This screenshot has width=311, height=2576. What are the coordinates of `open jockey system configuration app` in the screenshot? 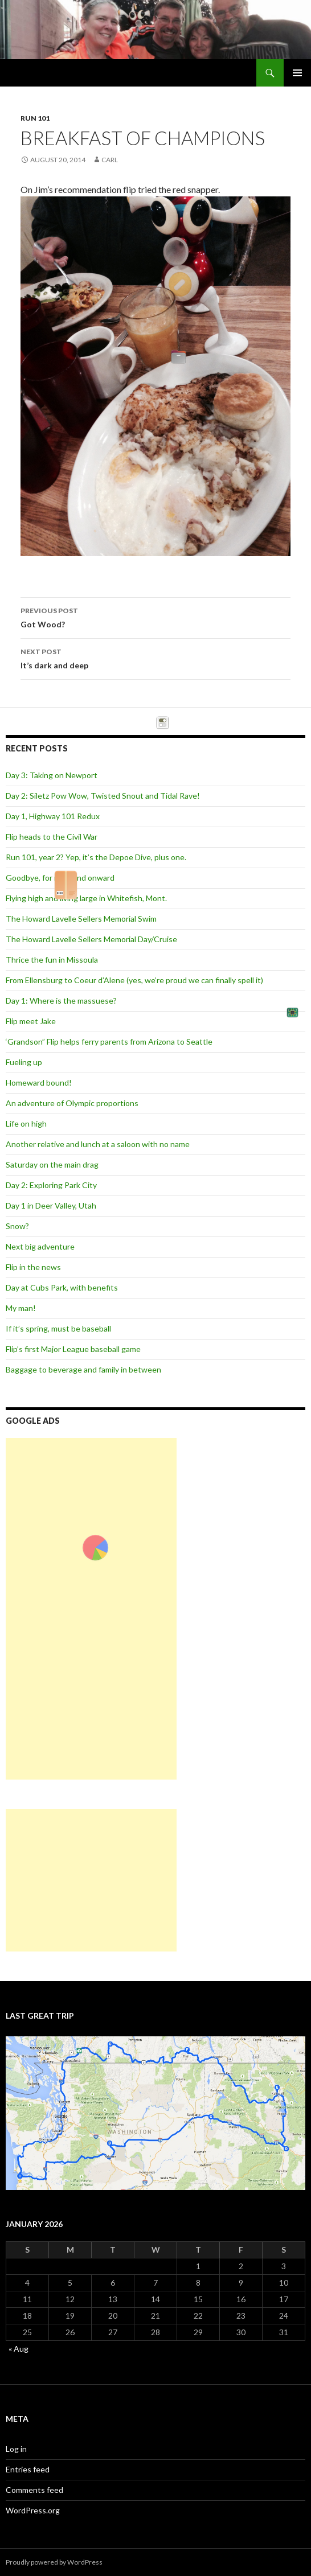 It's located at (292, 1012).